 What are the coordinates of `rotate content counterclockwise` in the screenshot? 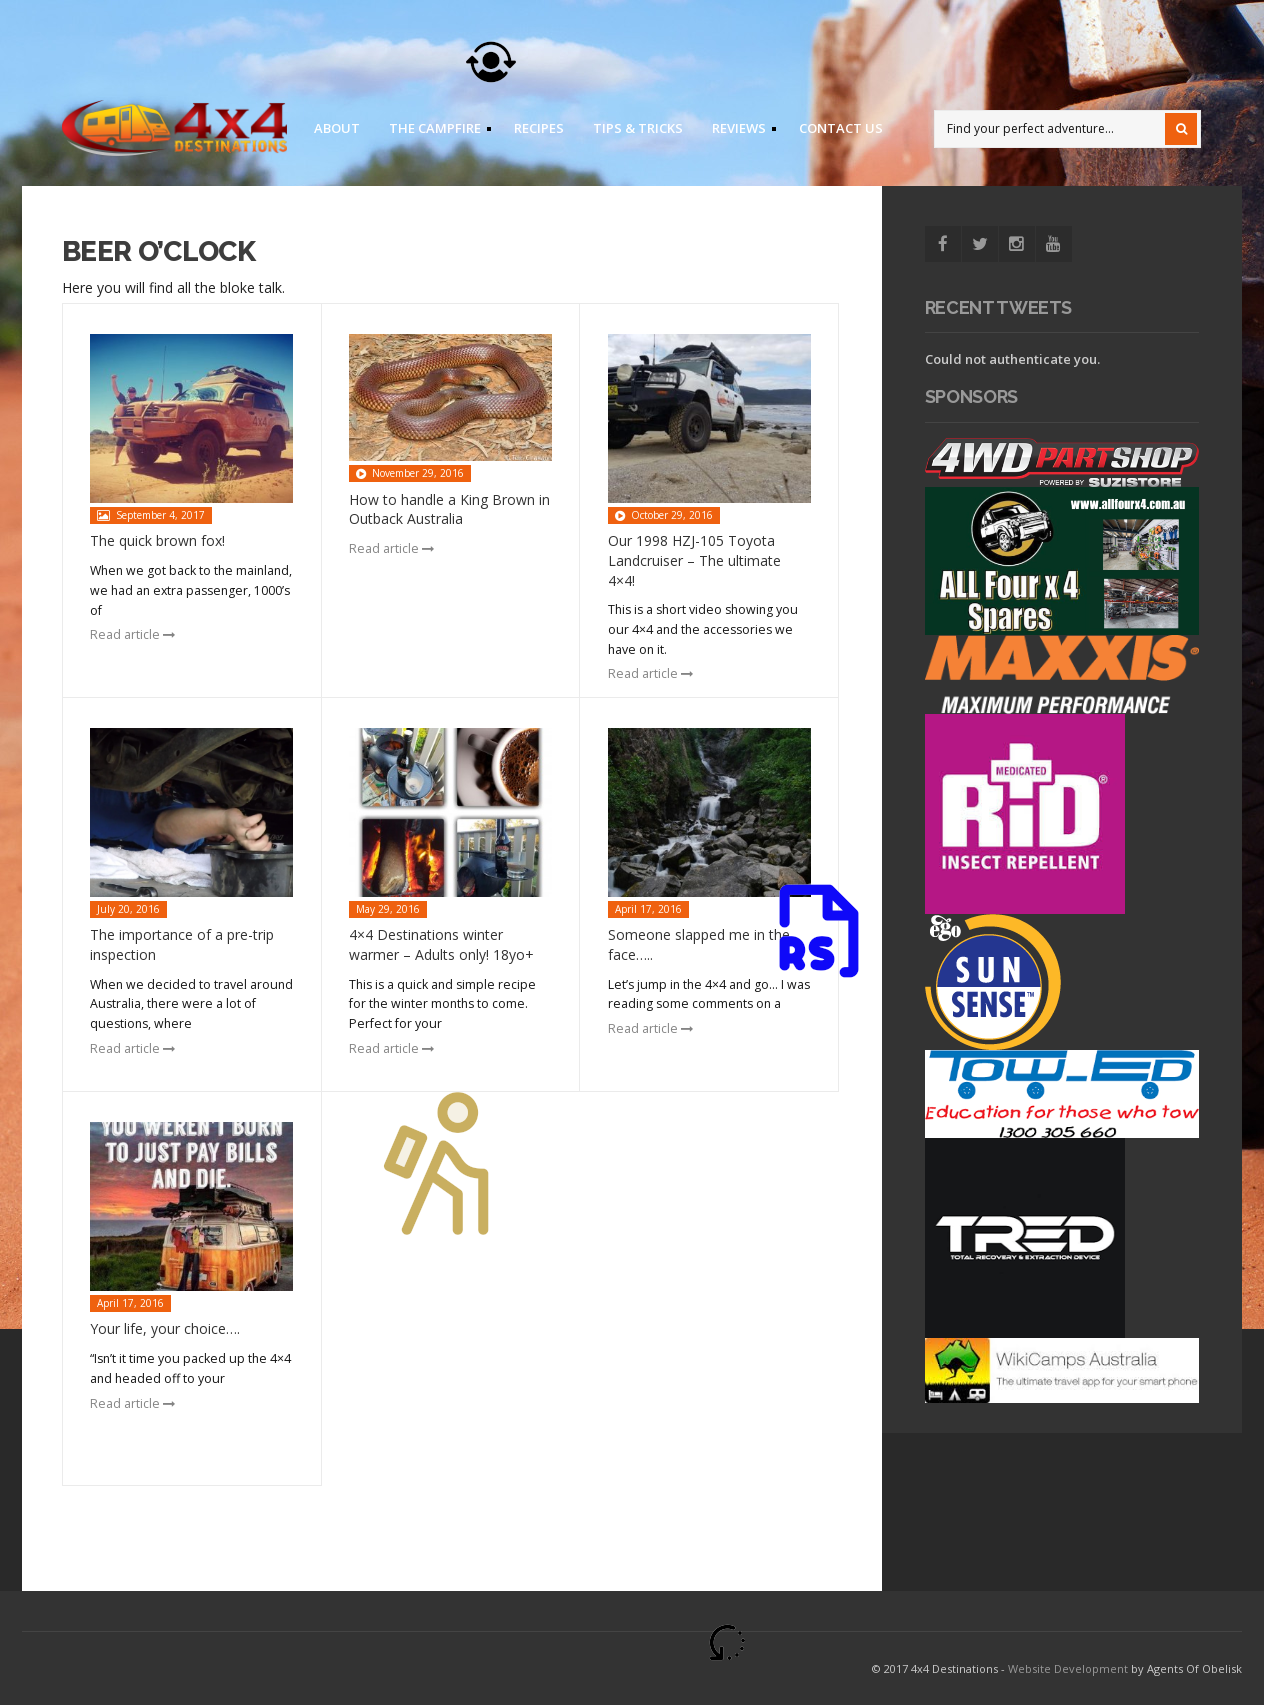 It's located at (727, 1642).